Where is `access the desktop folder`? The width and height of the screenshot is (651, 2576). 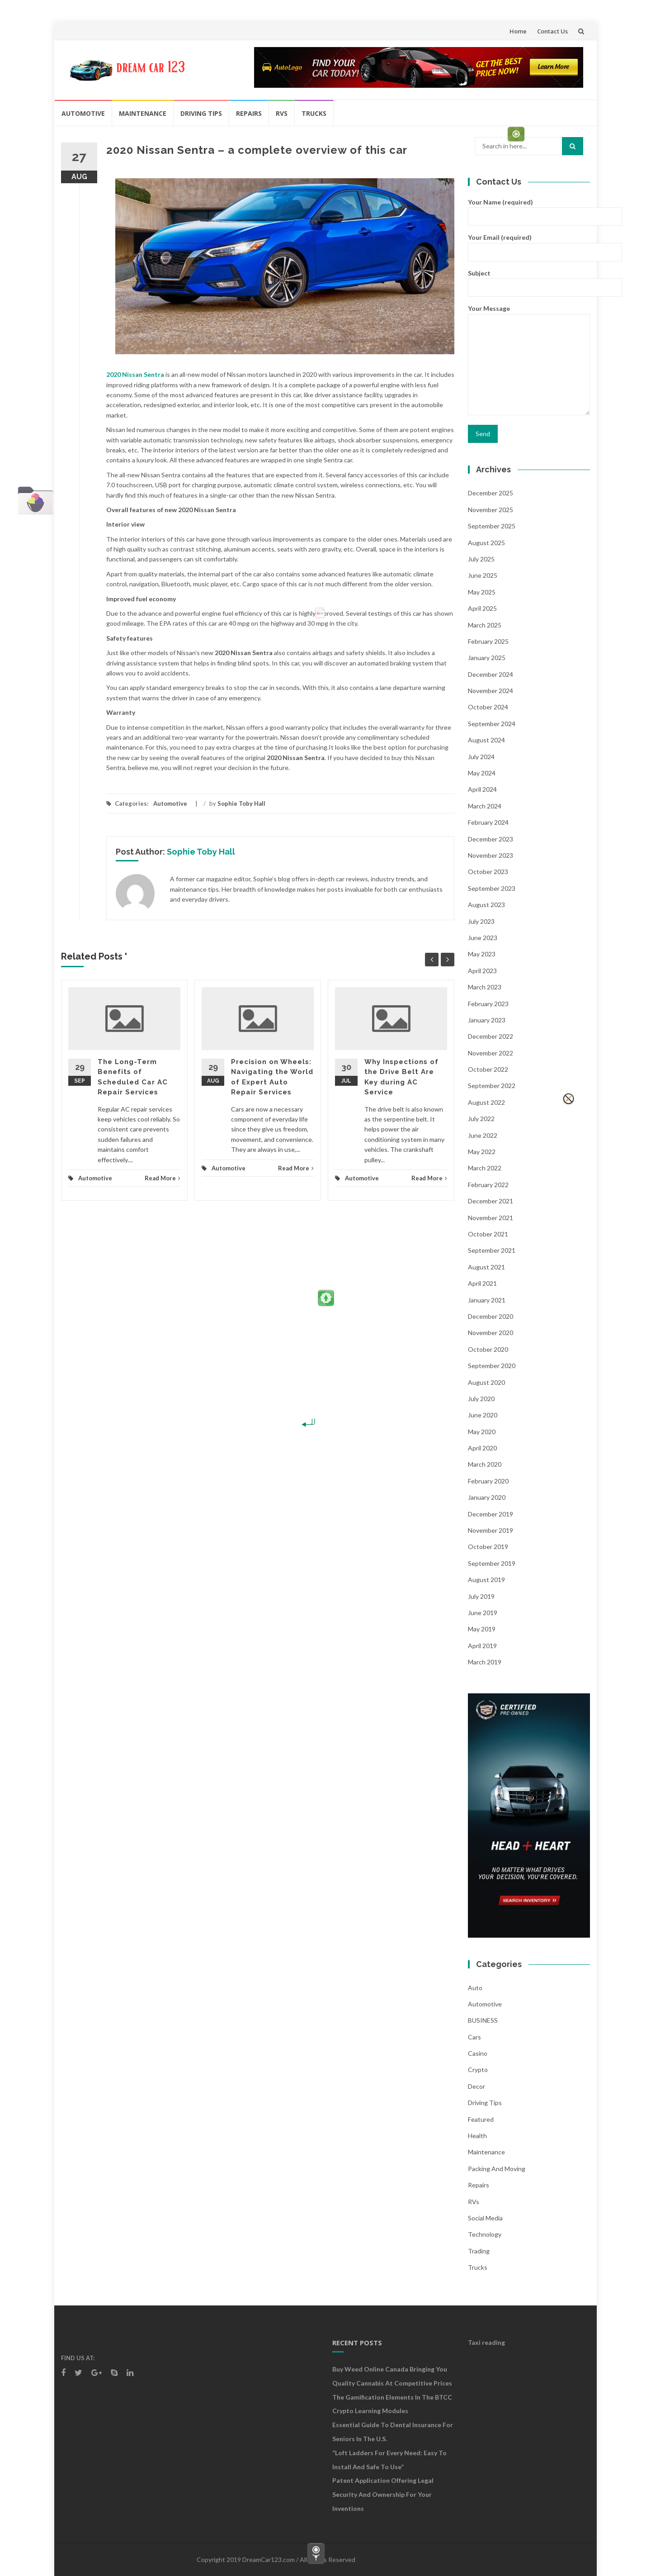 access the desktop folder is located at coordinates (516, 133).